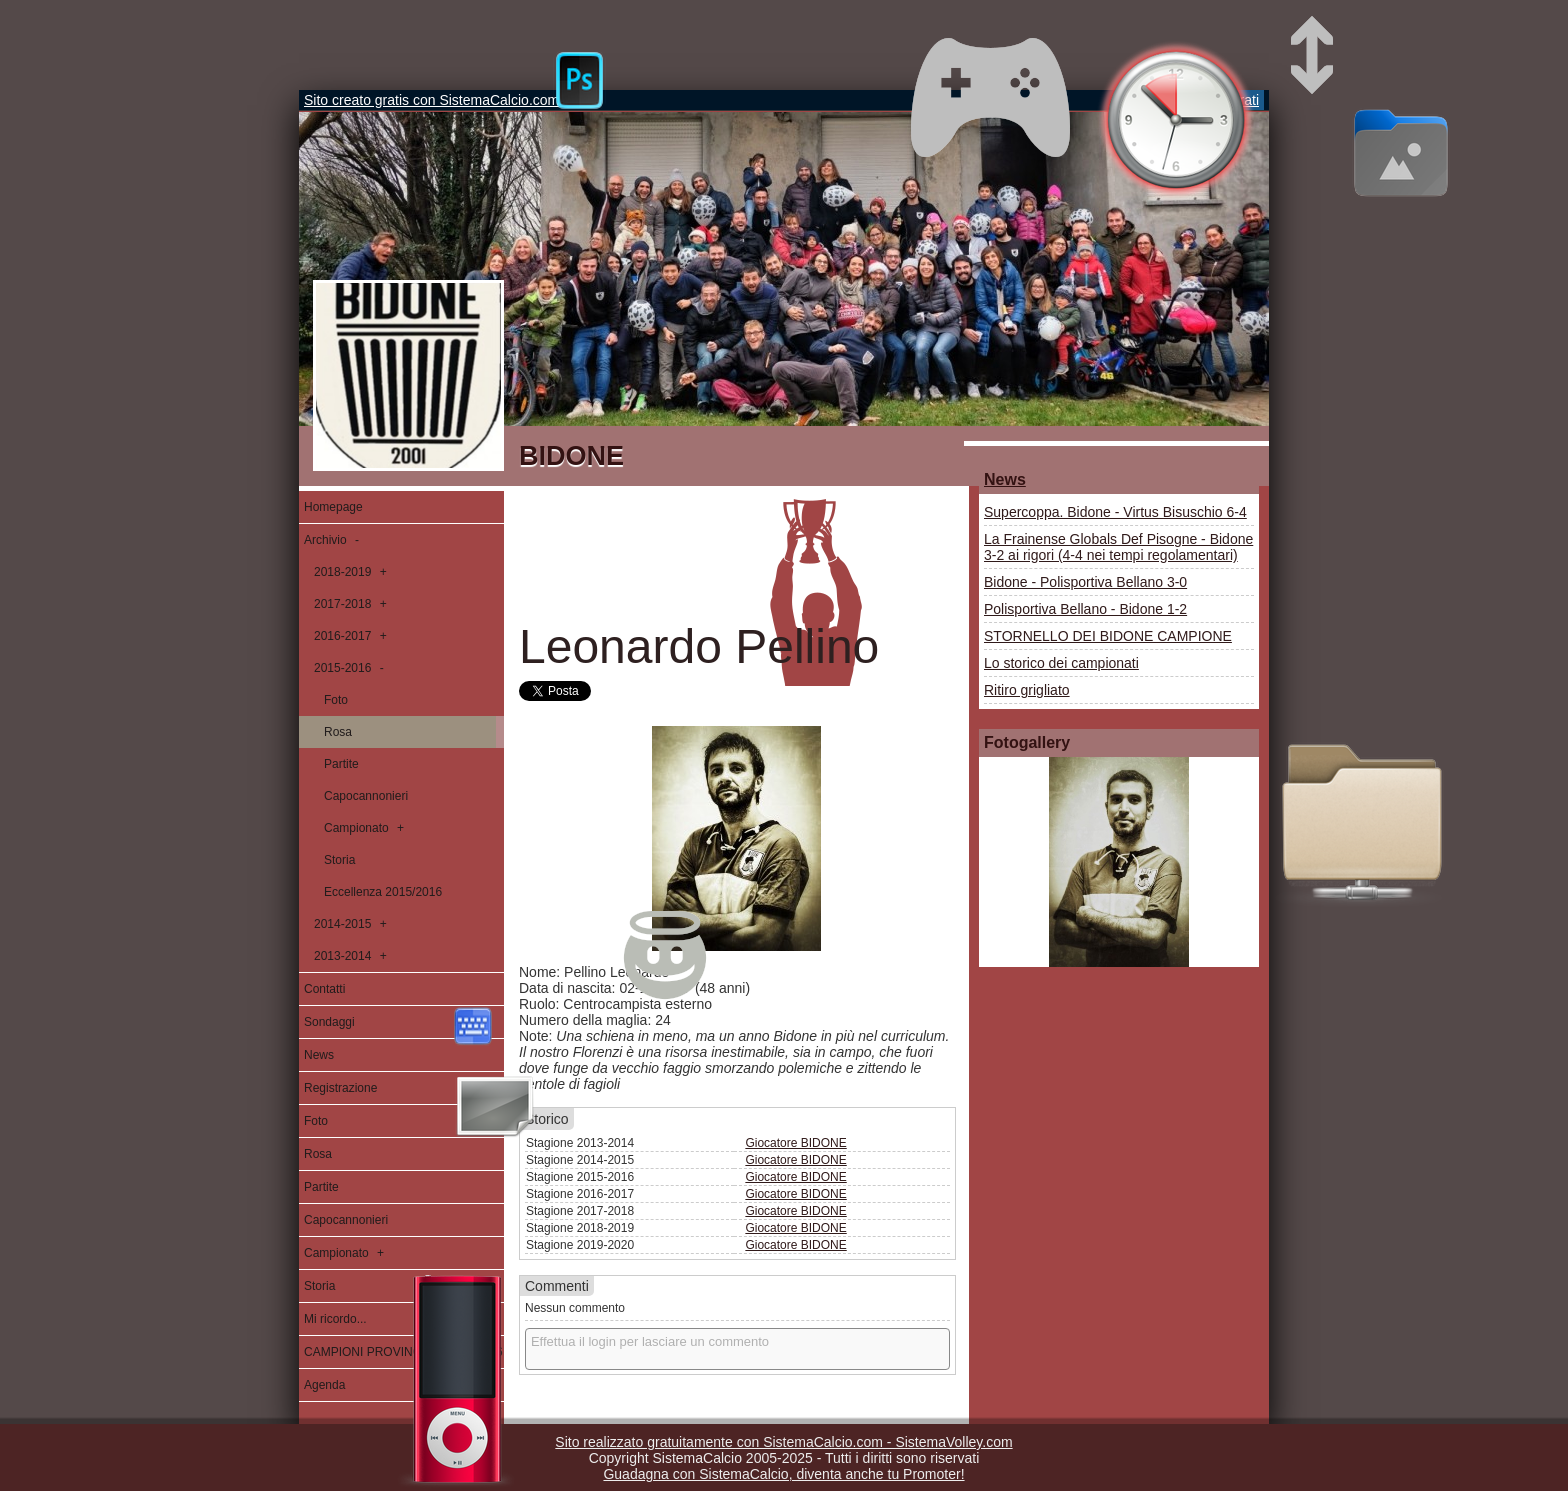 The height and width of the screenshot is (1491, 1568). I want to click on adobe photoshop file type indicator, so click(579, 80).